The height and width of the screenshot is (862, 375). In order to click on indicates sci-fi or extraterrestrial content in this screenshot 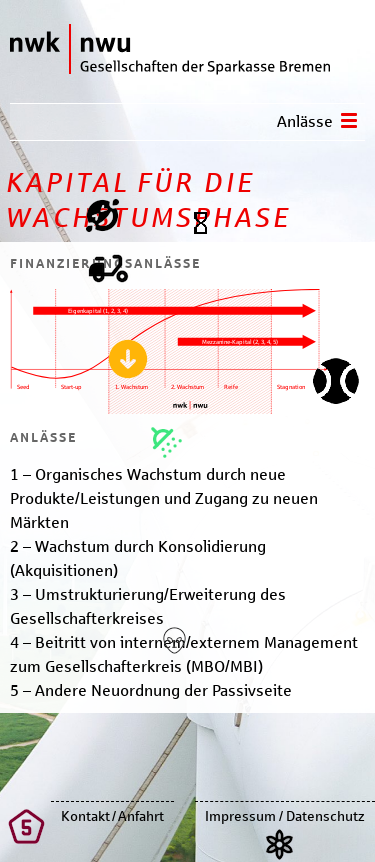, I will do `click(174, 640)`.